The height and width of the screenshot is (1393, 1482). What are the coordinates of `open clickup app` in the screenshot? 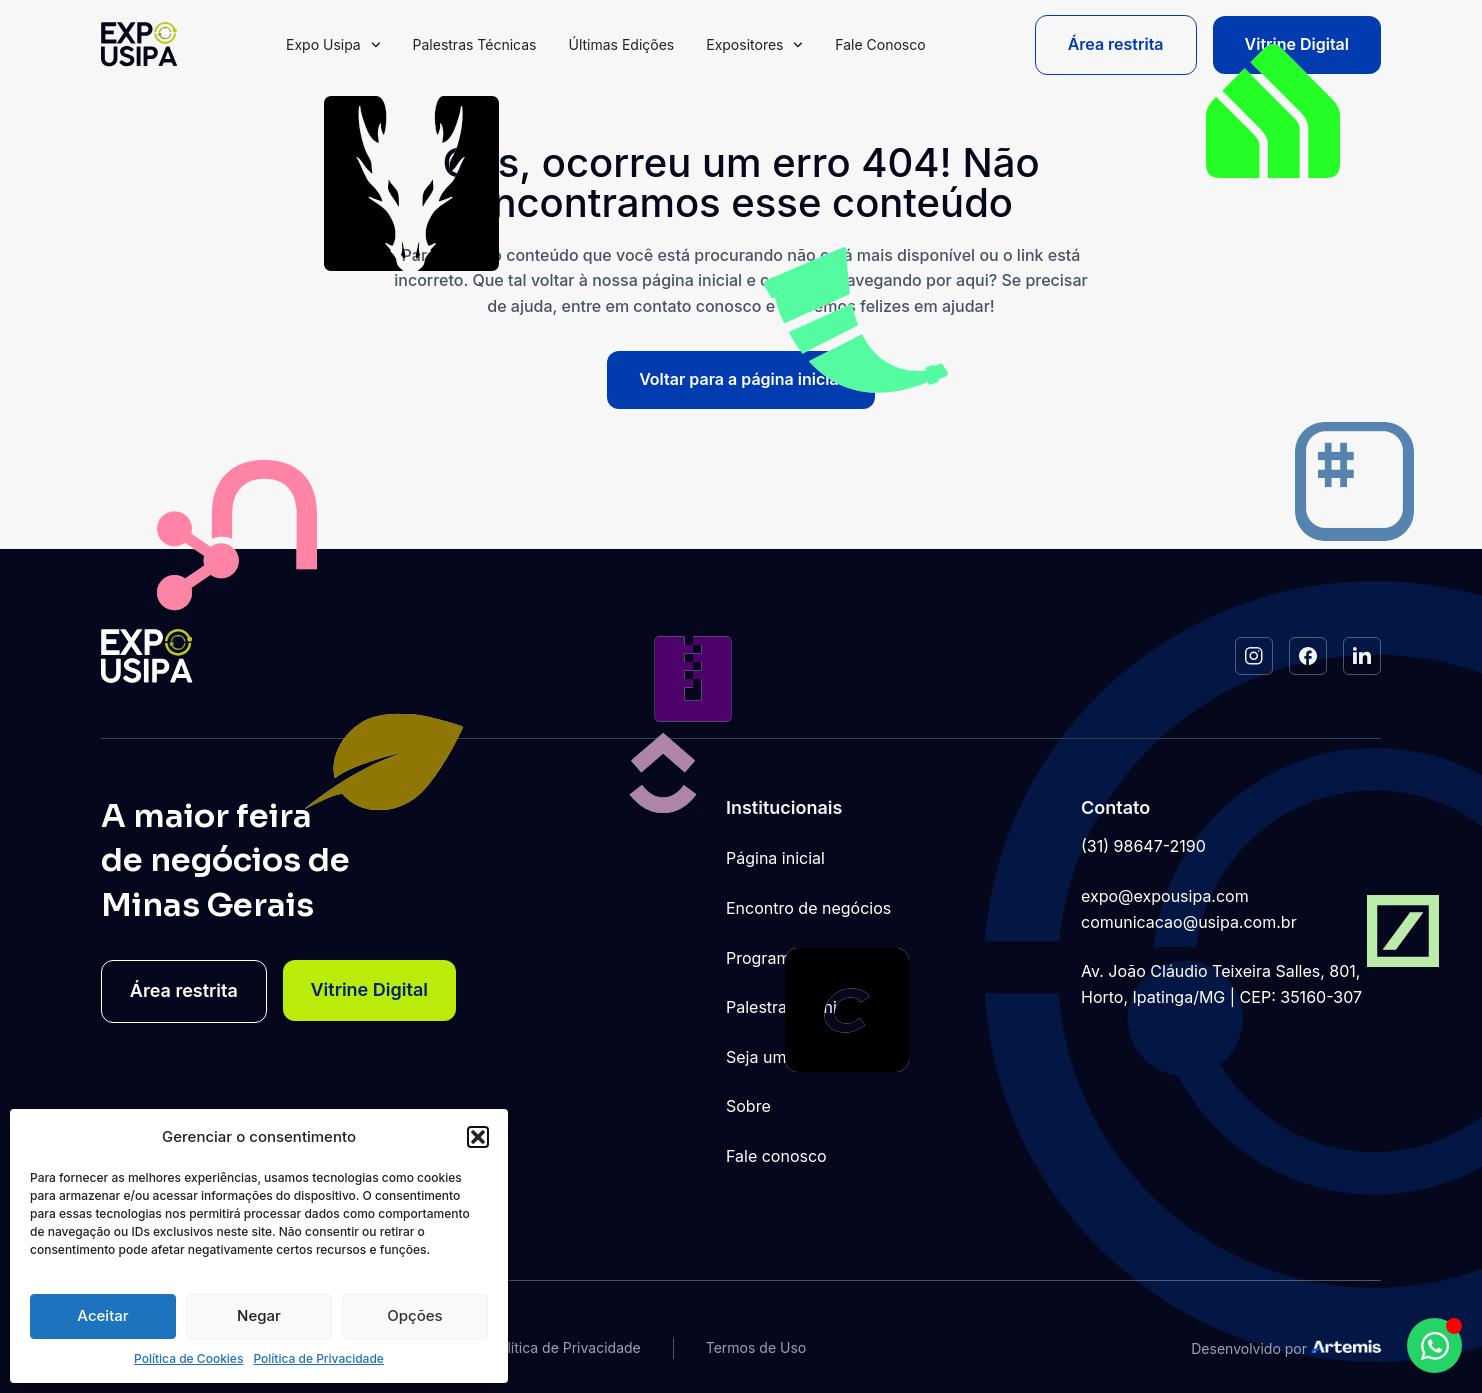 It's located at (663, 773).